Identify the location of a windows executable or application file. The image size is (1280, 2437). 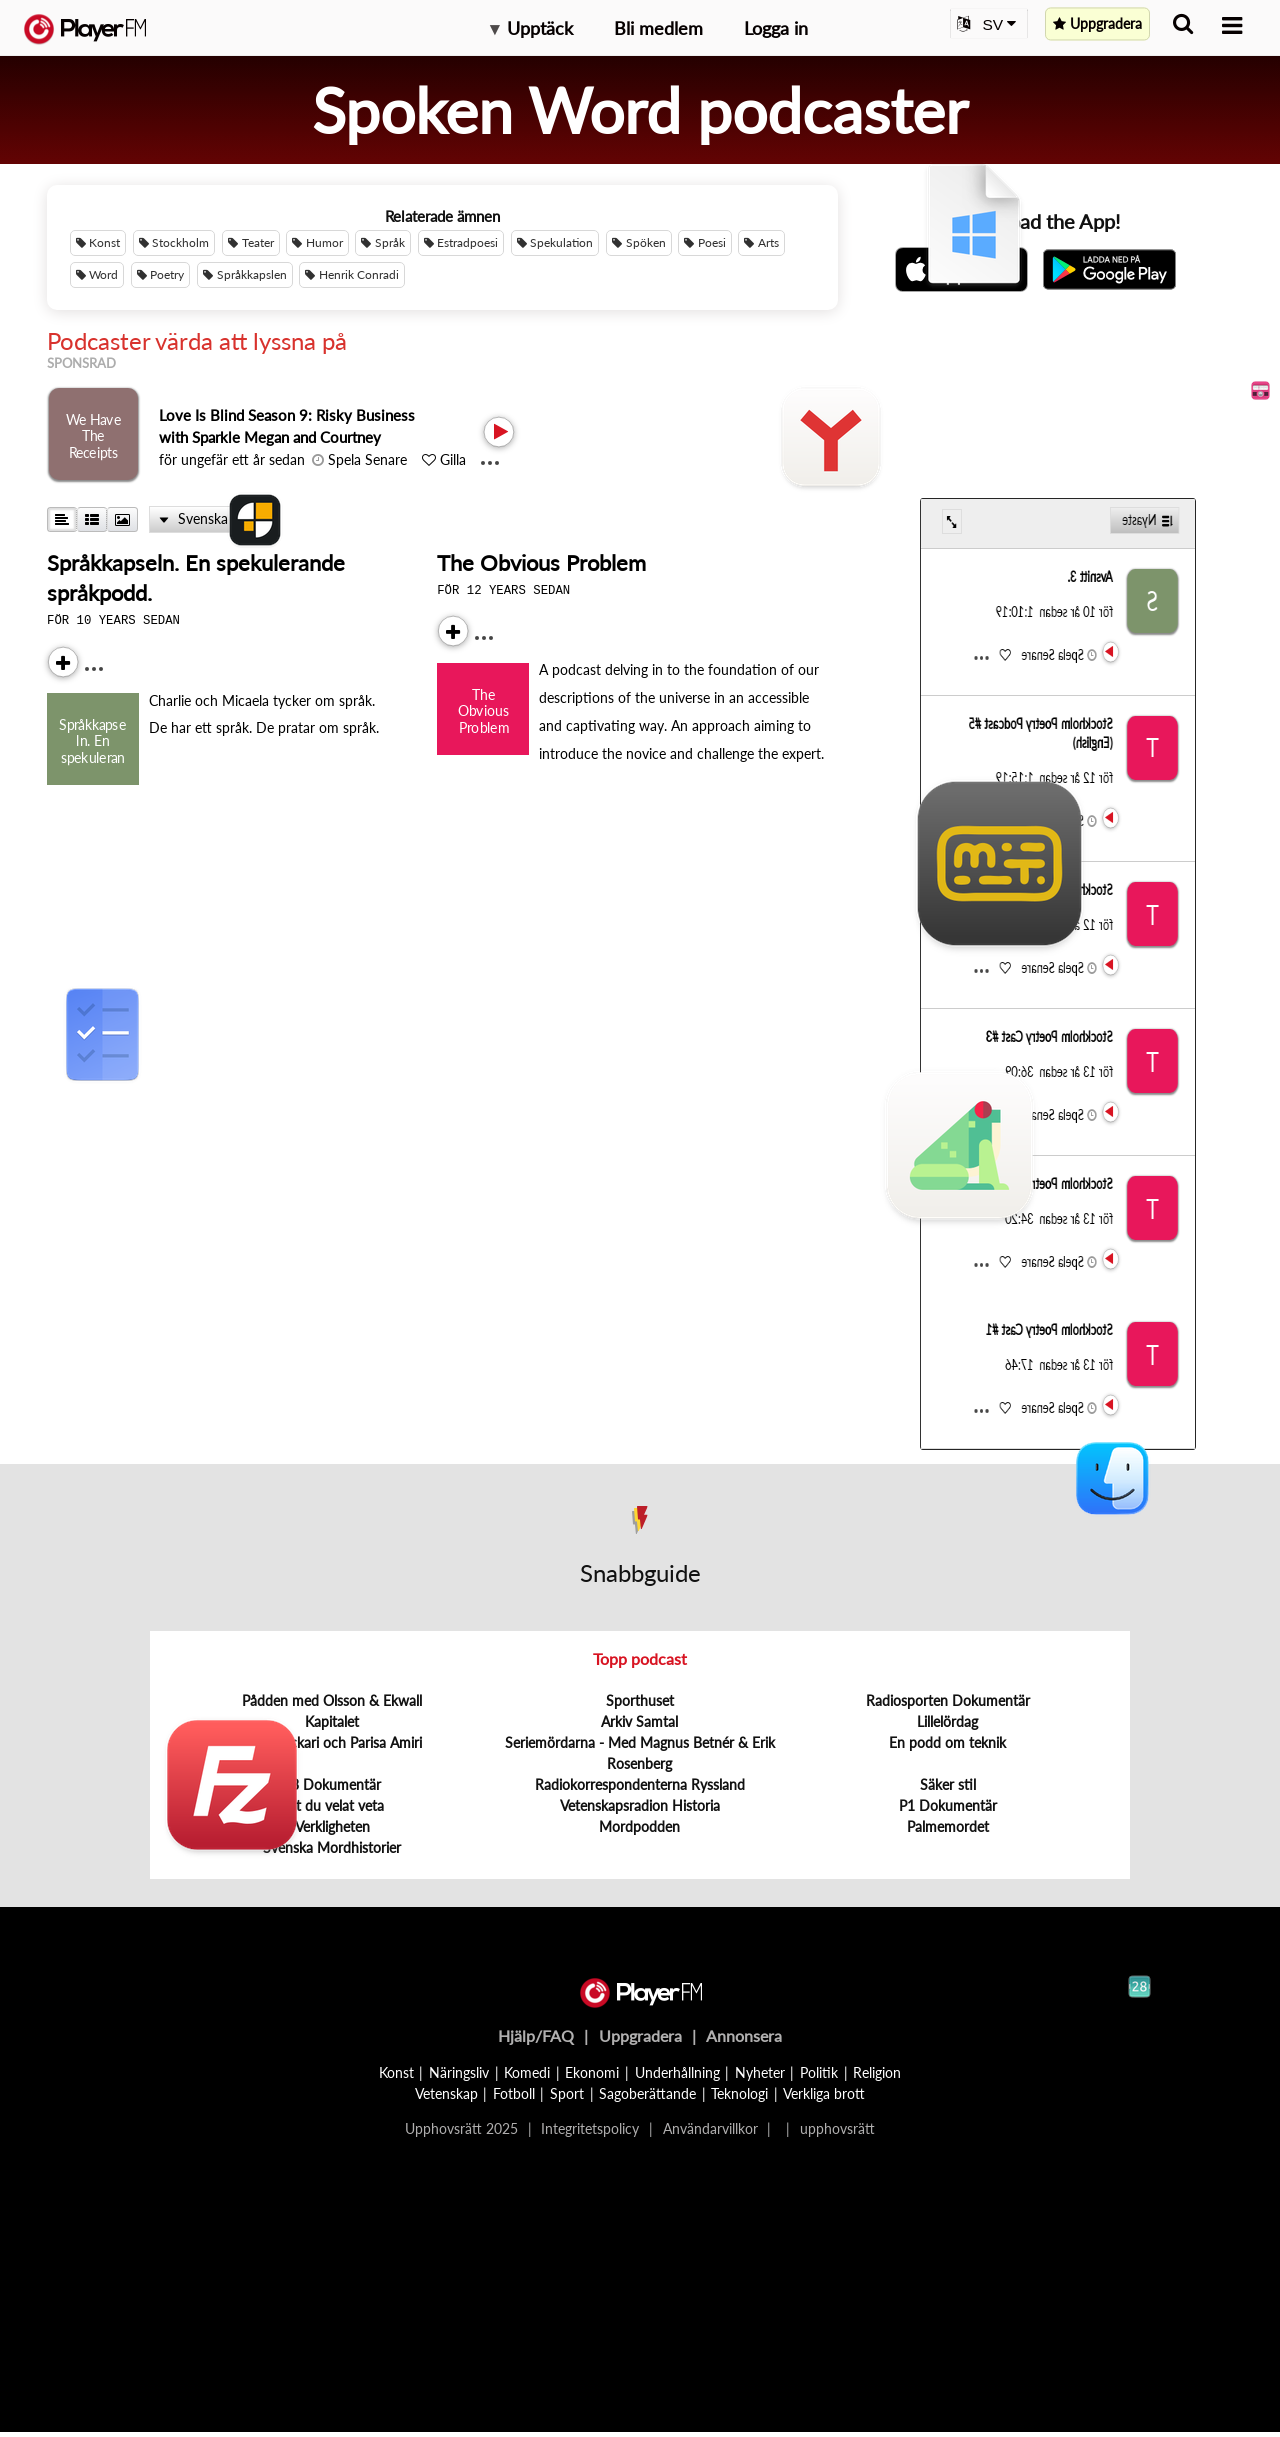
(974, 226).